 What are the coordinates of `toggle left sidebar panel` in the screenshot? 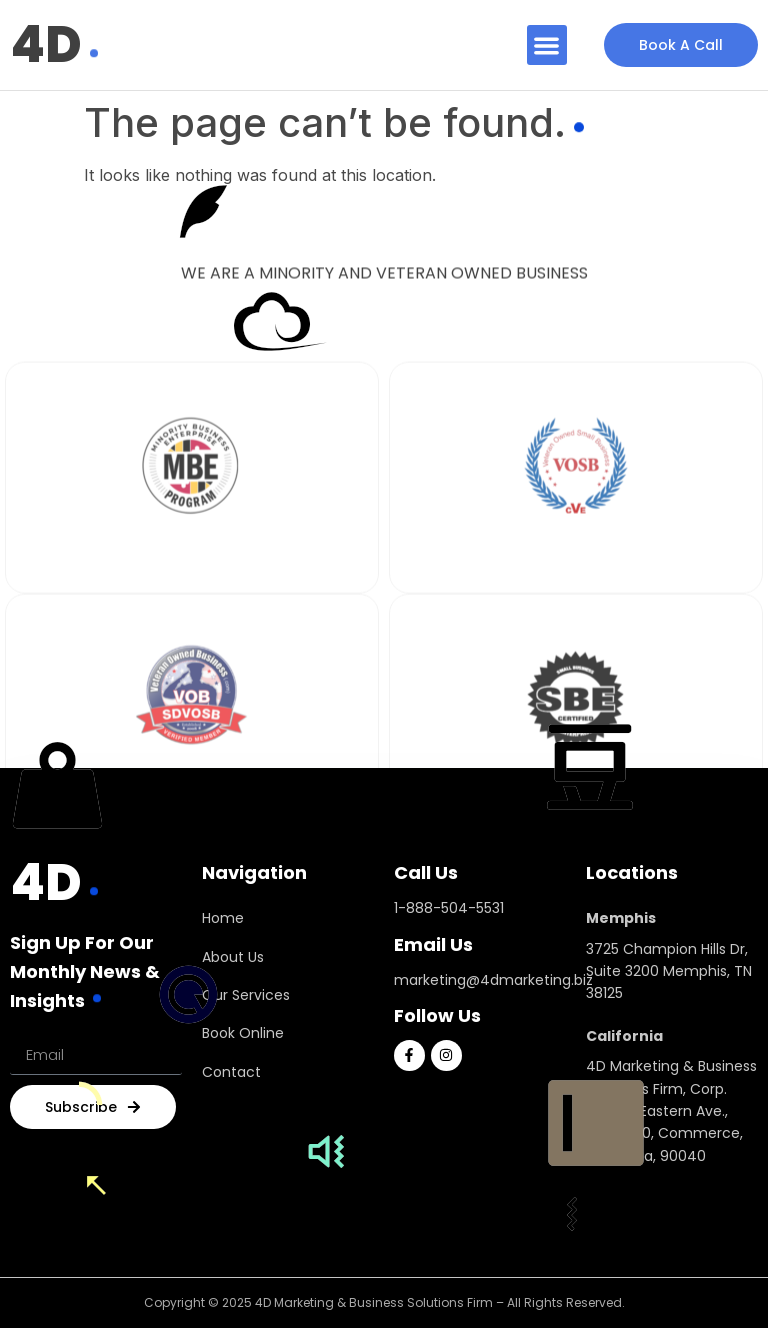 It's located at (596, 1123).